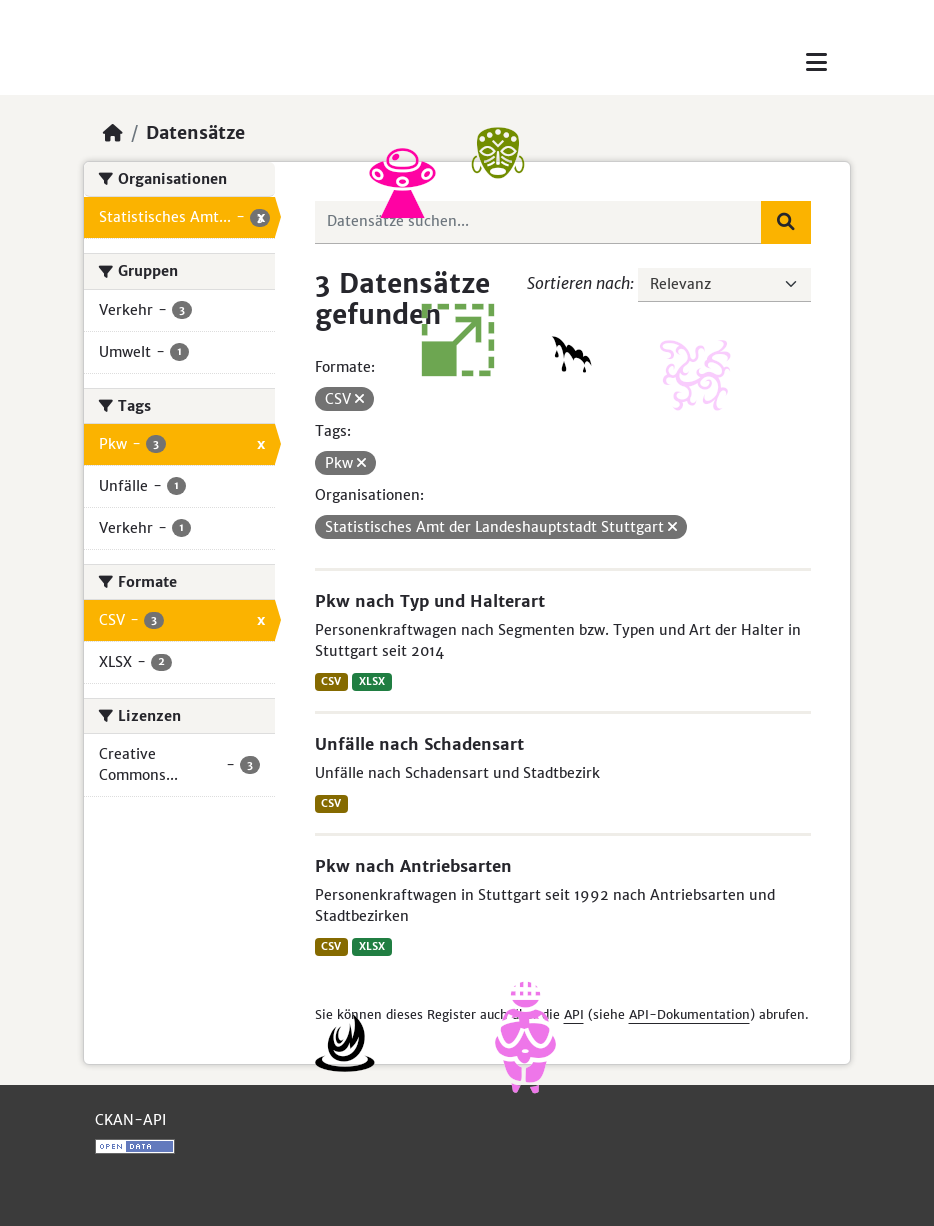  What do you see at coordinates (345, 1042) in the screenshot?
I see `indicates a fire hazard or danger zone` at bounding box center [345, 1042].